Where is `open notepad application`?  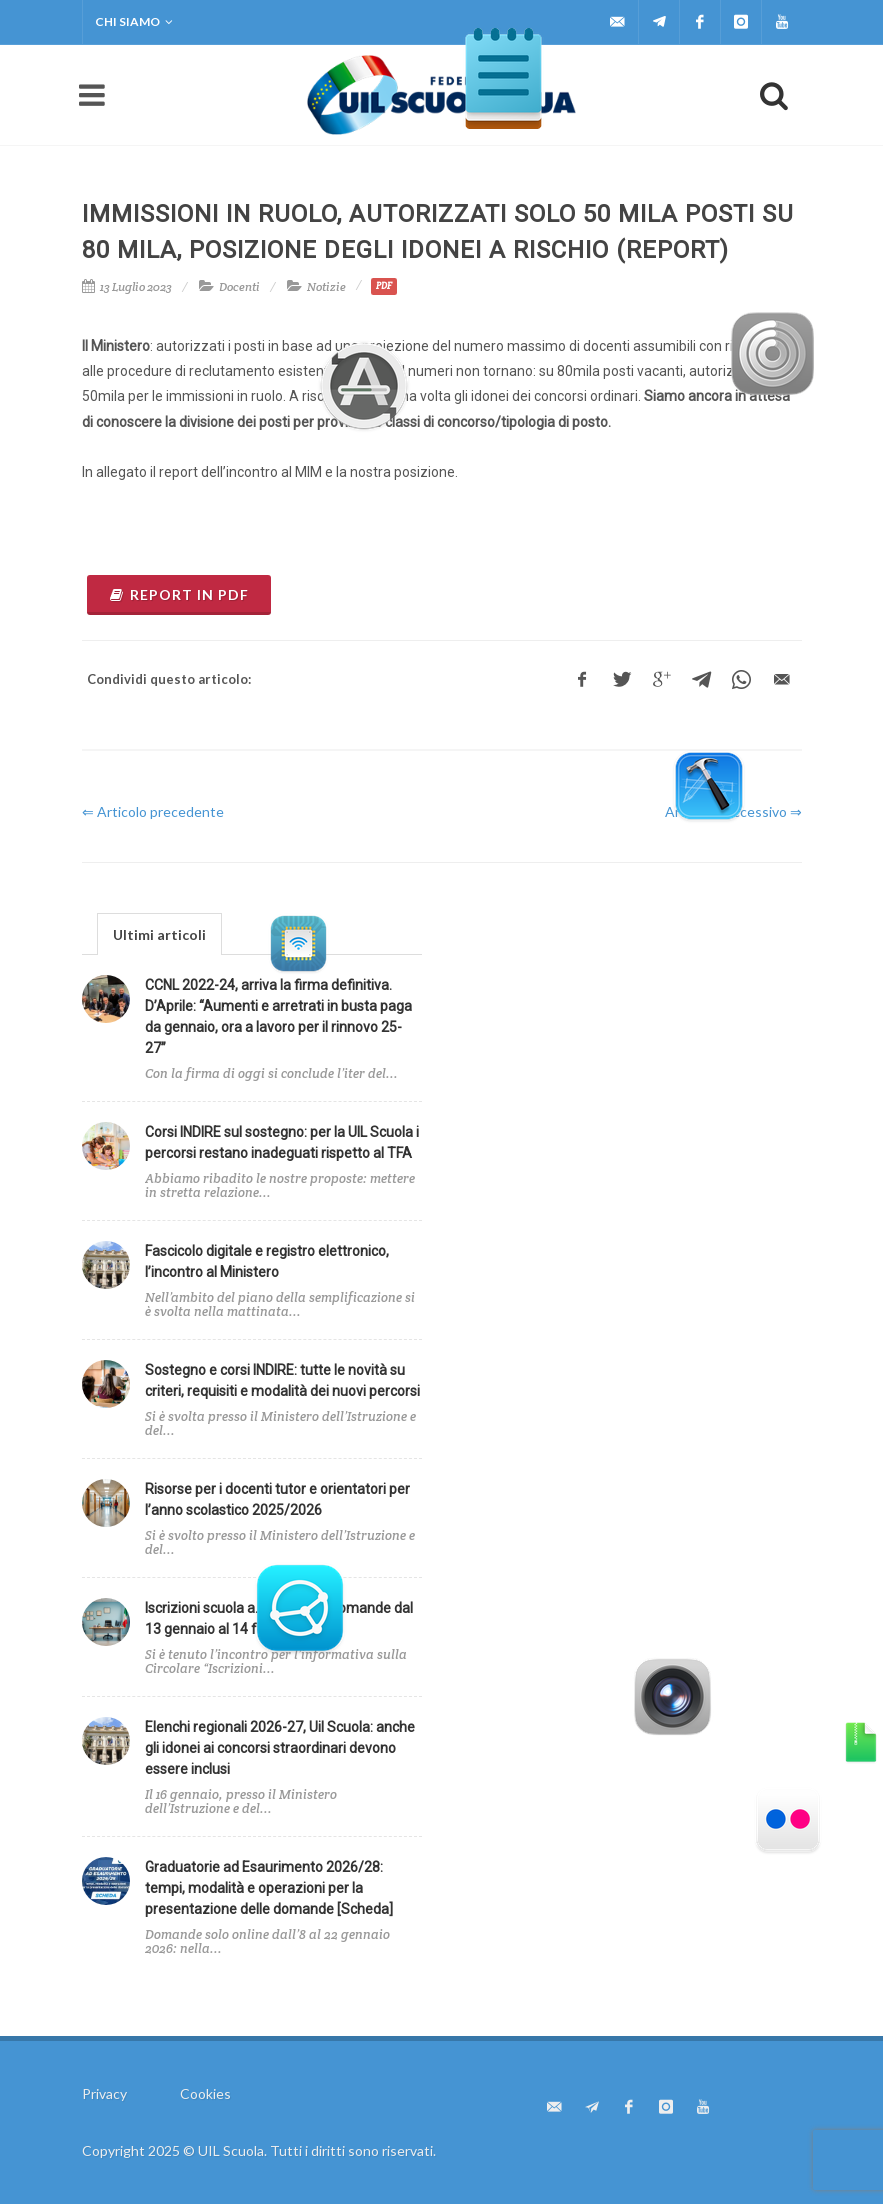
open notepad application is located at coordinates (503, 78).